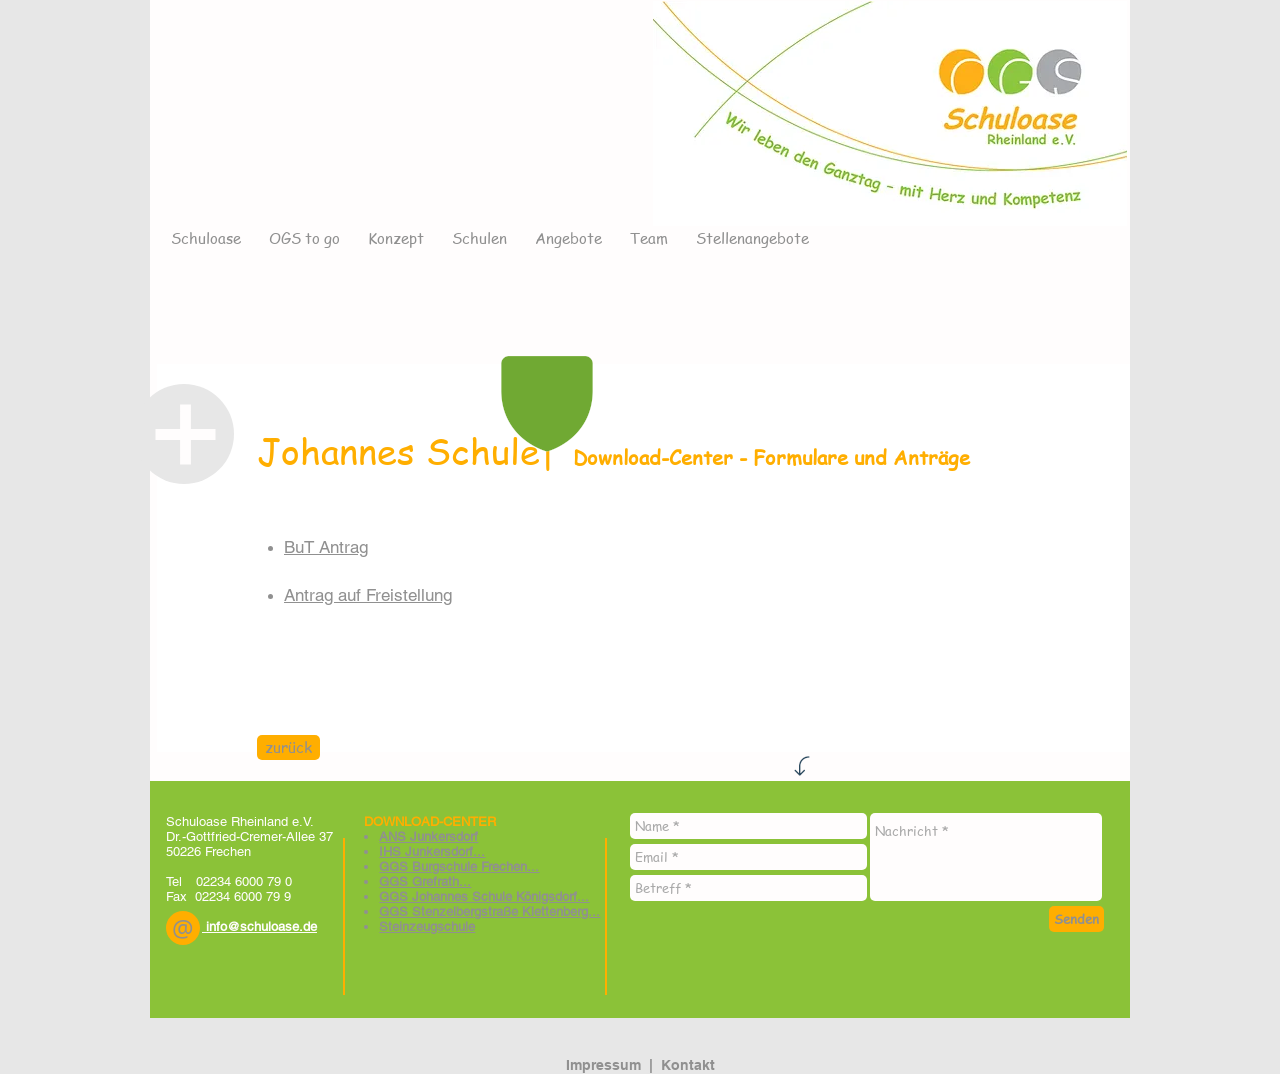 Image resolution: width=1280 pixels, height=1074 pixels. I want to click on go back and down in navigation, so click(802, 766).